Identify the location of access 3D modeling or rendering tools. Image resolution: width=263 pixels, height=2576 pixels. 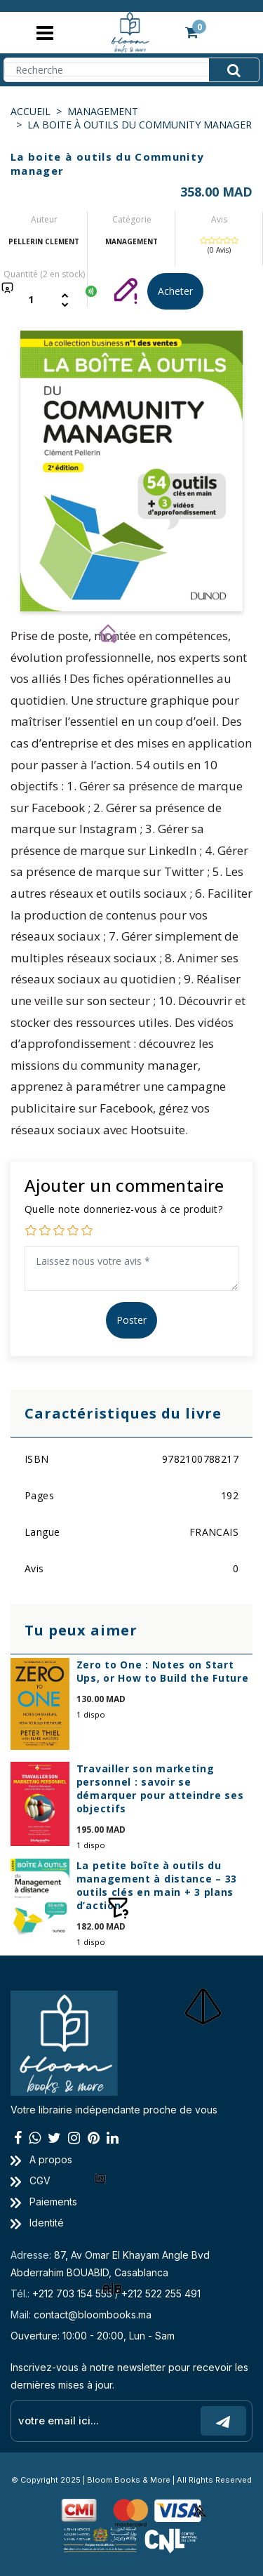
(203, 2006).